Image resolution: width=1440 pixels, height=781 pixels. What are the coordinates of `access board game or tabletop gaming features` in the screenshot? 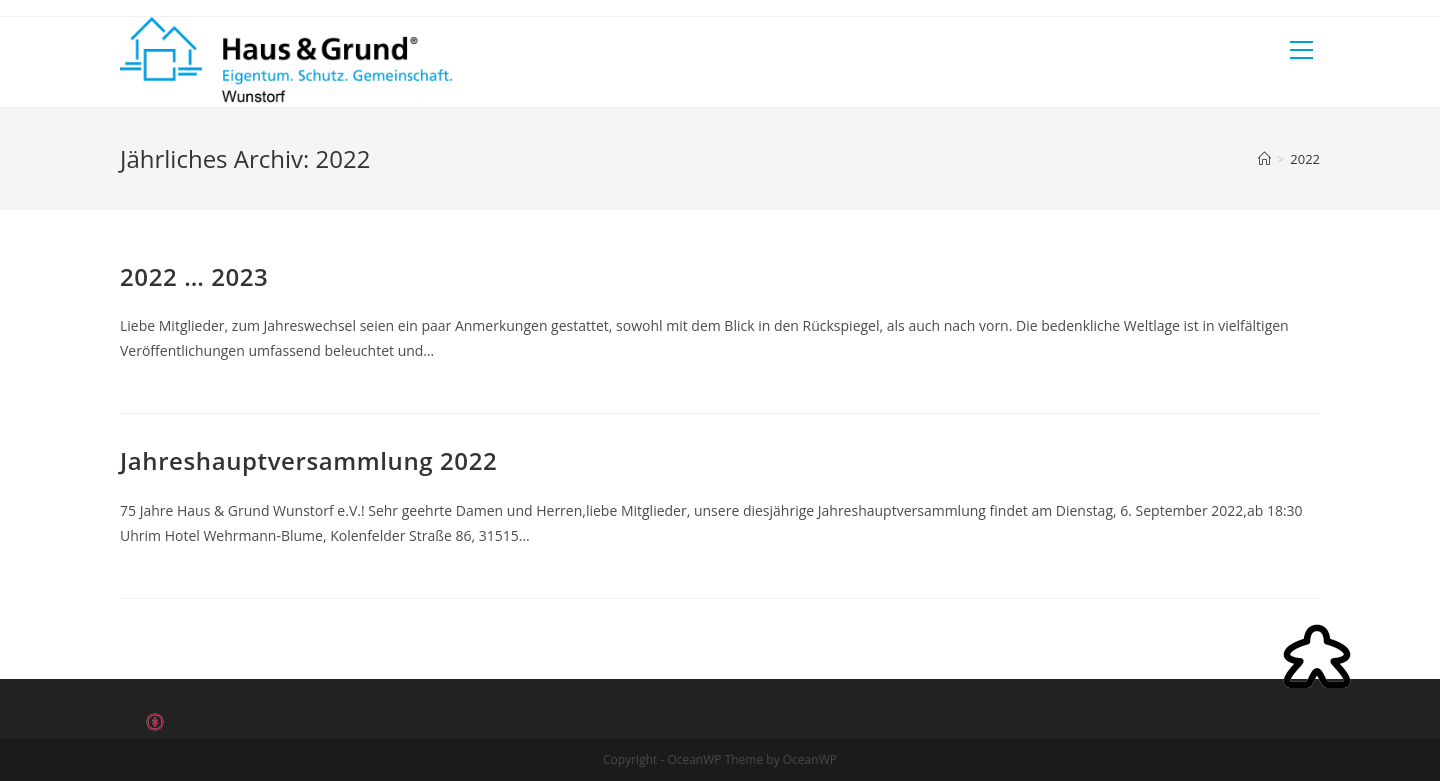 It's located at (1317, 658).